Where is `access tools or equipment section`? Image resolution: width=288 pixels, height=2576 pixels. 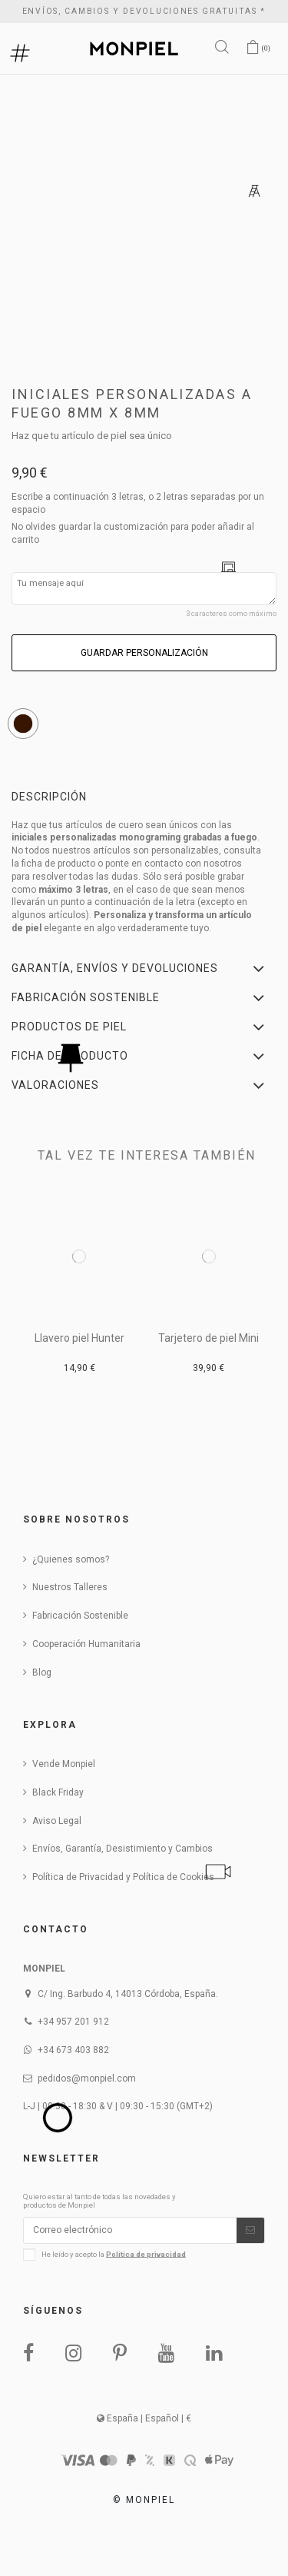 access tools or equipment section is located at coordinates (254, 191).